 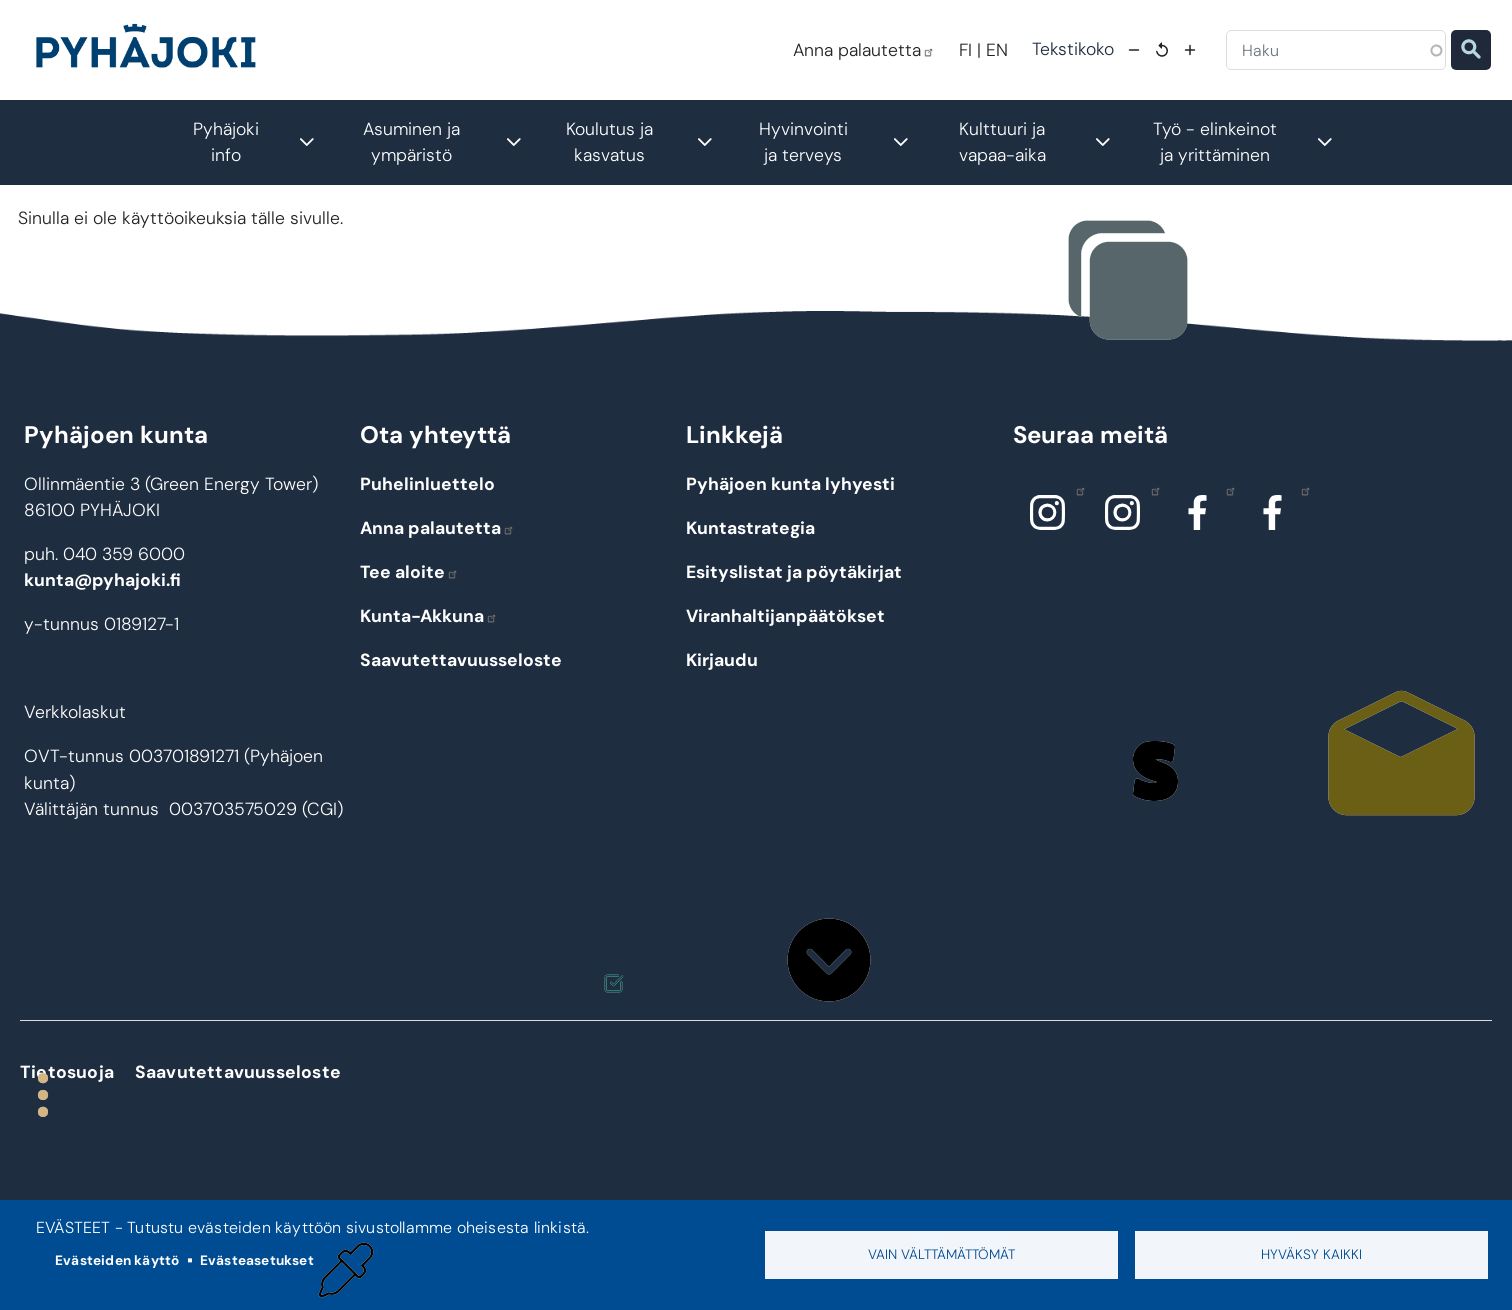 I want to click on copy to clipboard, so click(x=1128, y=280).